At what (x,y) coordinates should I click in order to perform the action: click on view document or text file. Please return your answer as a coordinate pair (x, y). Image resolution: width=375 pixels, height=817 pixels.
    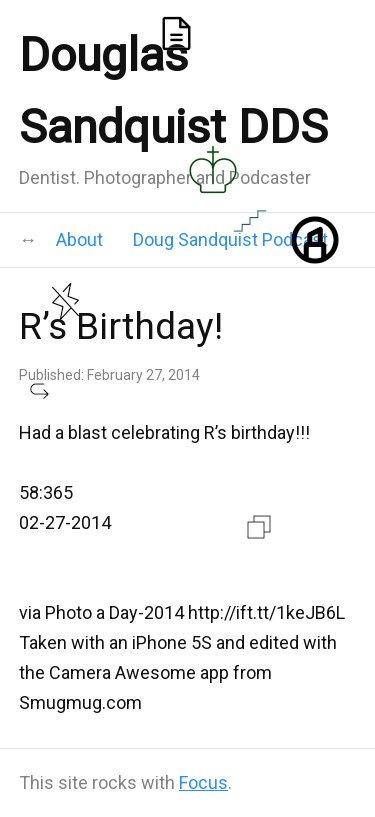
    Looking at the image, I should click on (176, 33).